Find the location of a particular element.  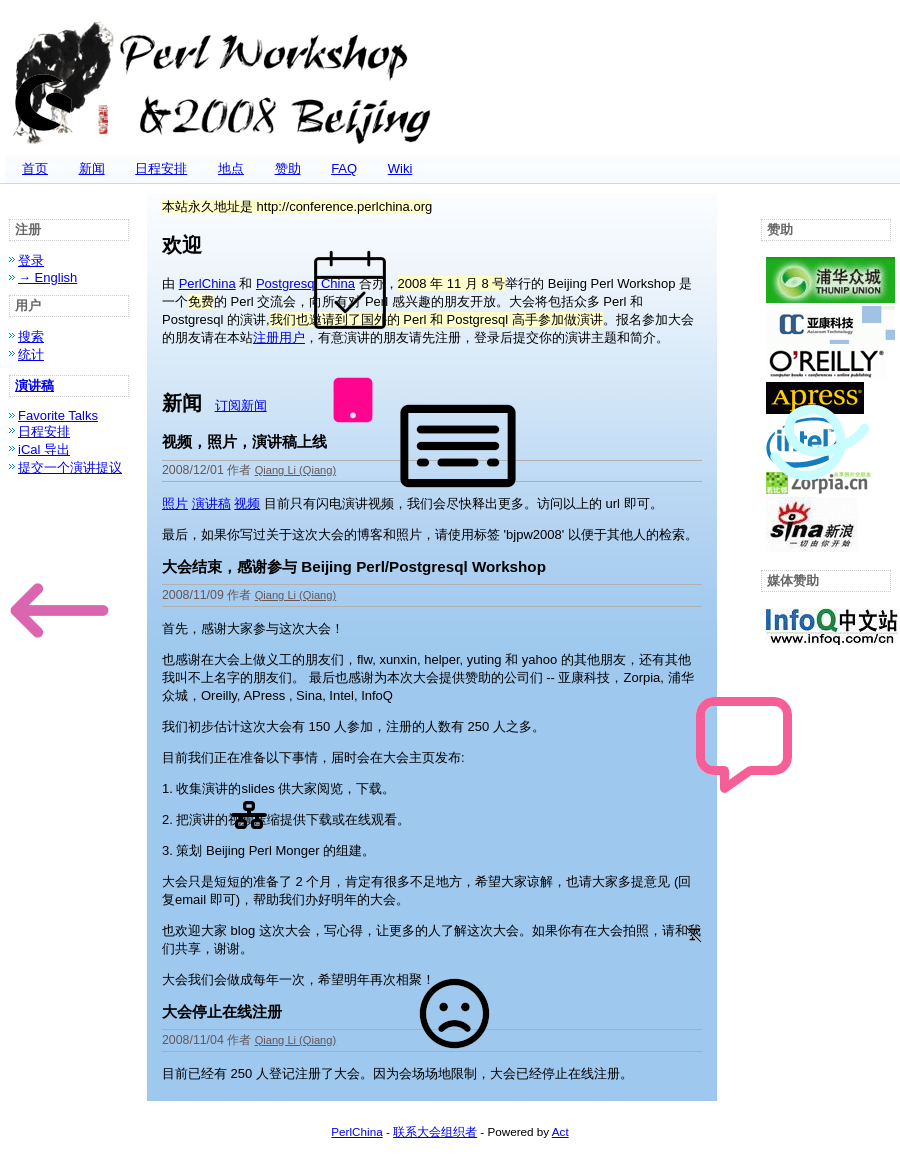

disable text formatting is located at coordinates (693, 934).